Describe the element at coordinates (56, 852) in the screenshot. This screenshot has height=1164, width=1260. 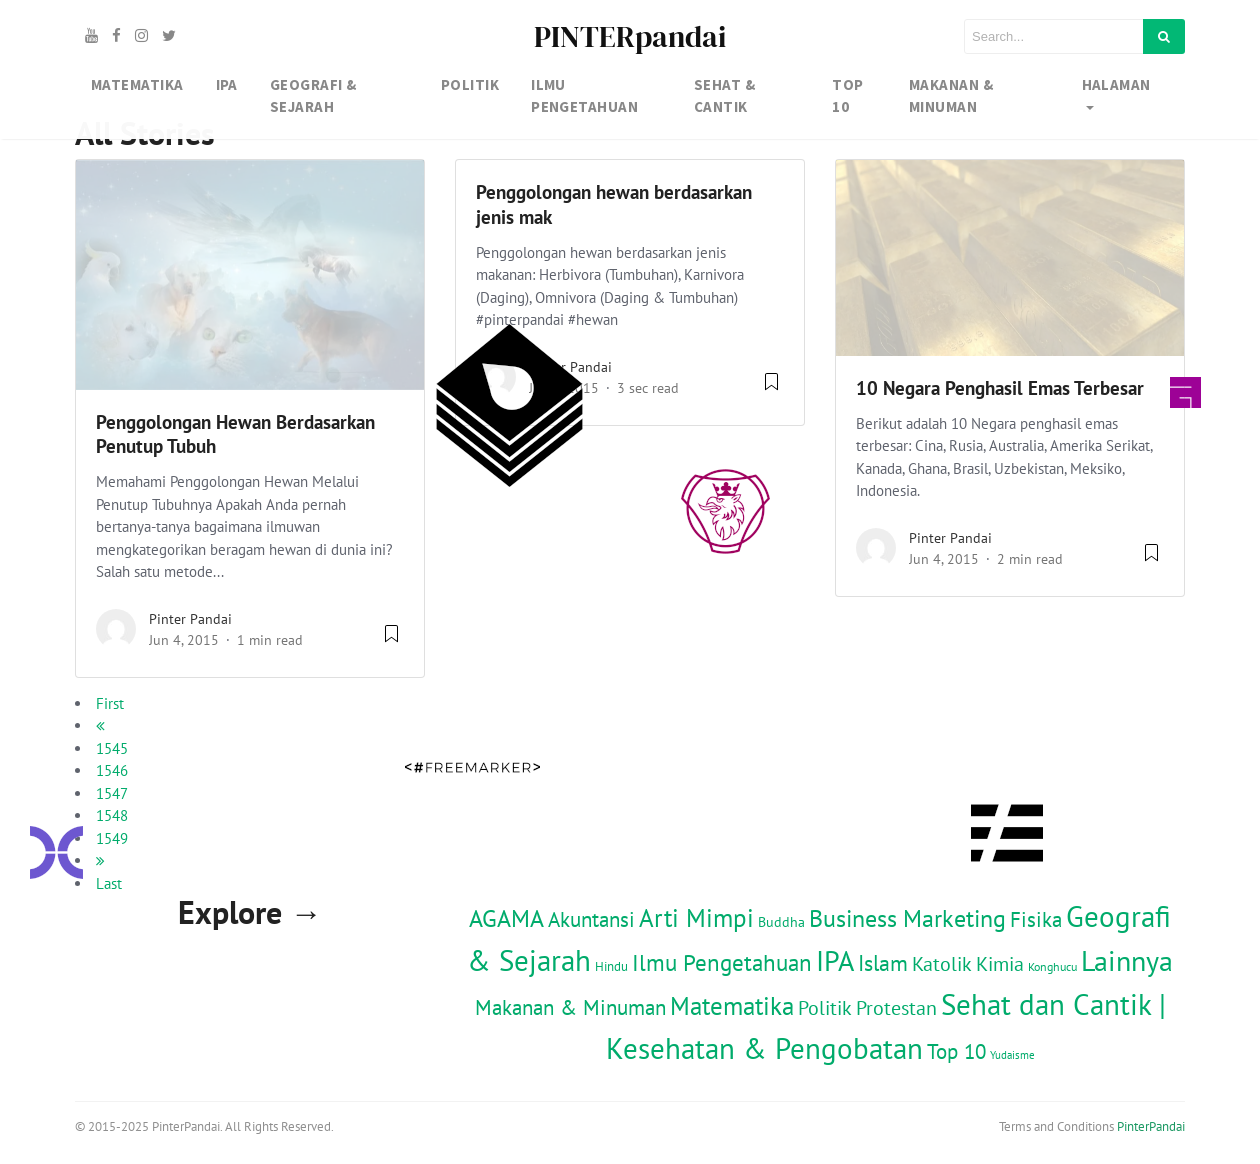
I see `nextflow workflow management platform logo` at that location.